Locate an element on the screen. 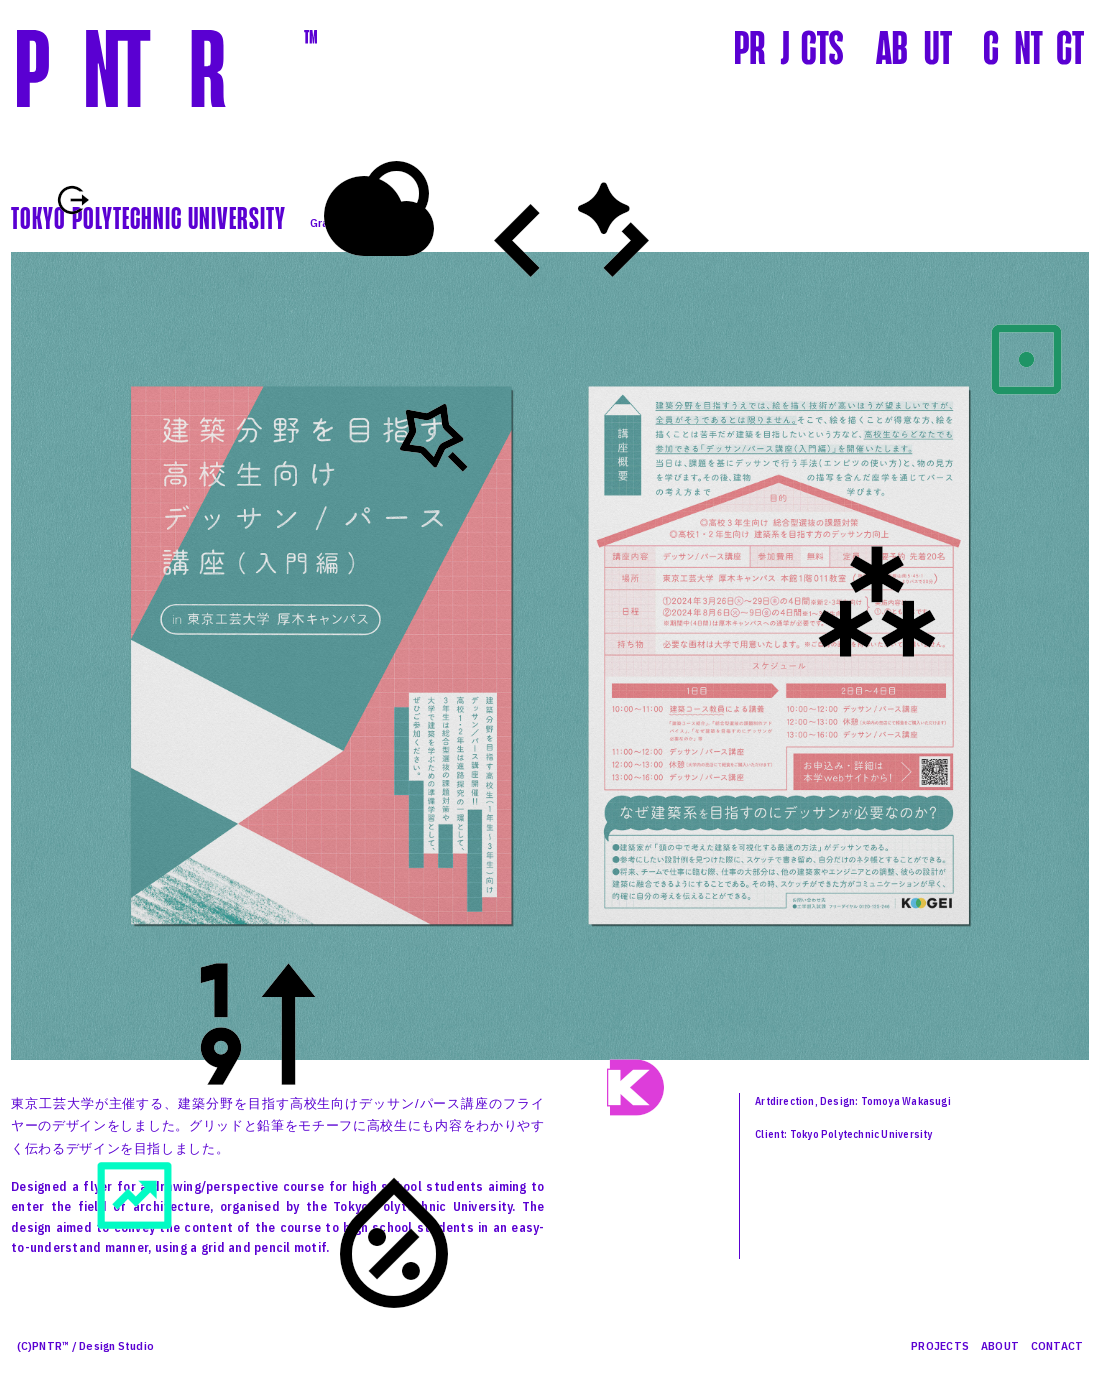  indicates partly cloudy weather conditions is located at coordinates (379, 211).